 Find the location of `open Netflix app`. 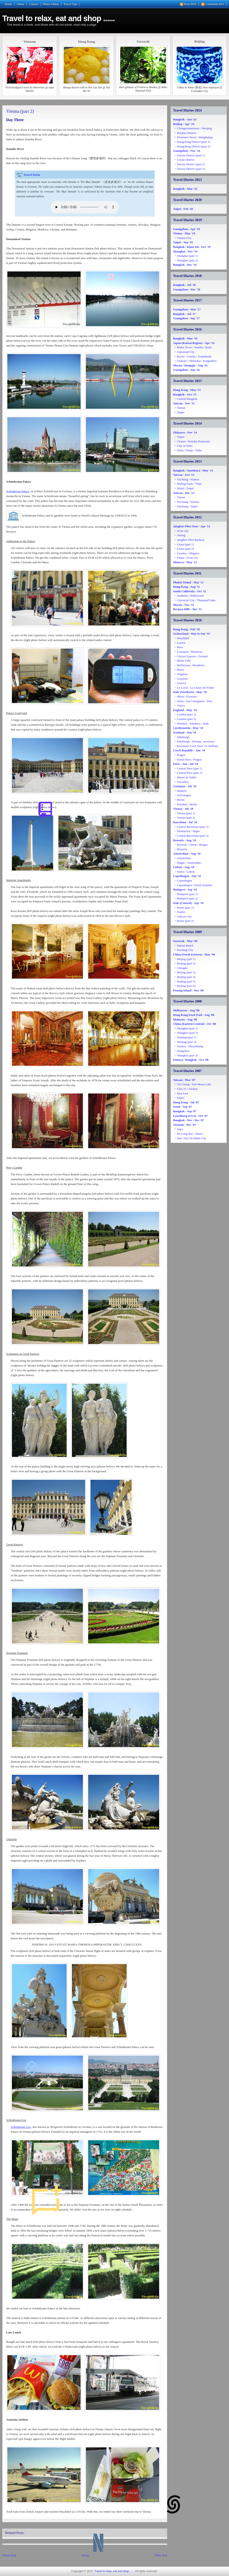

open Netflix app is located at coordinates (98, 2543).